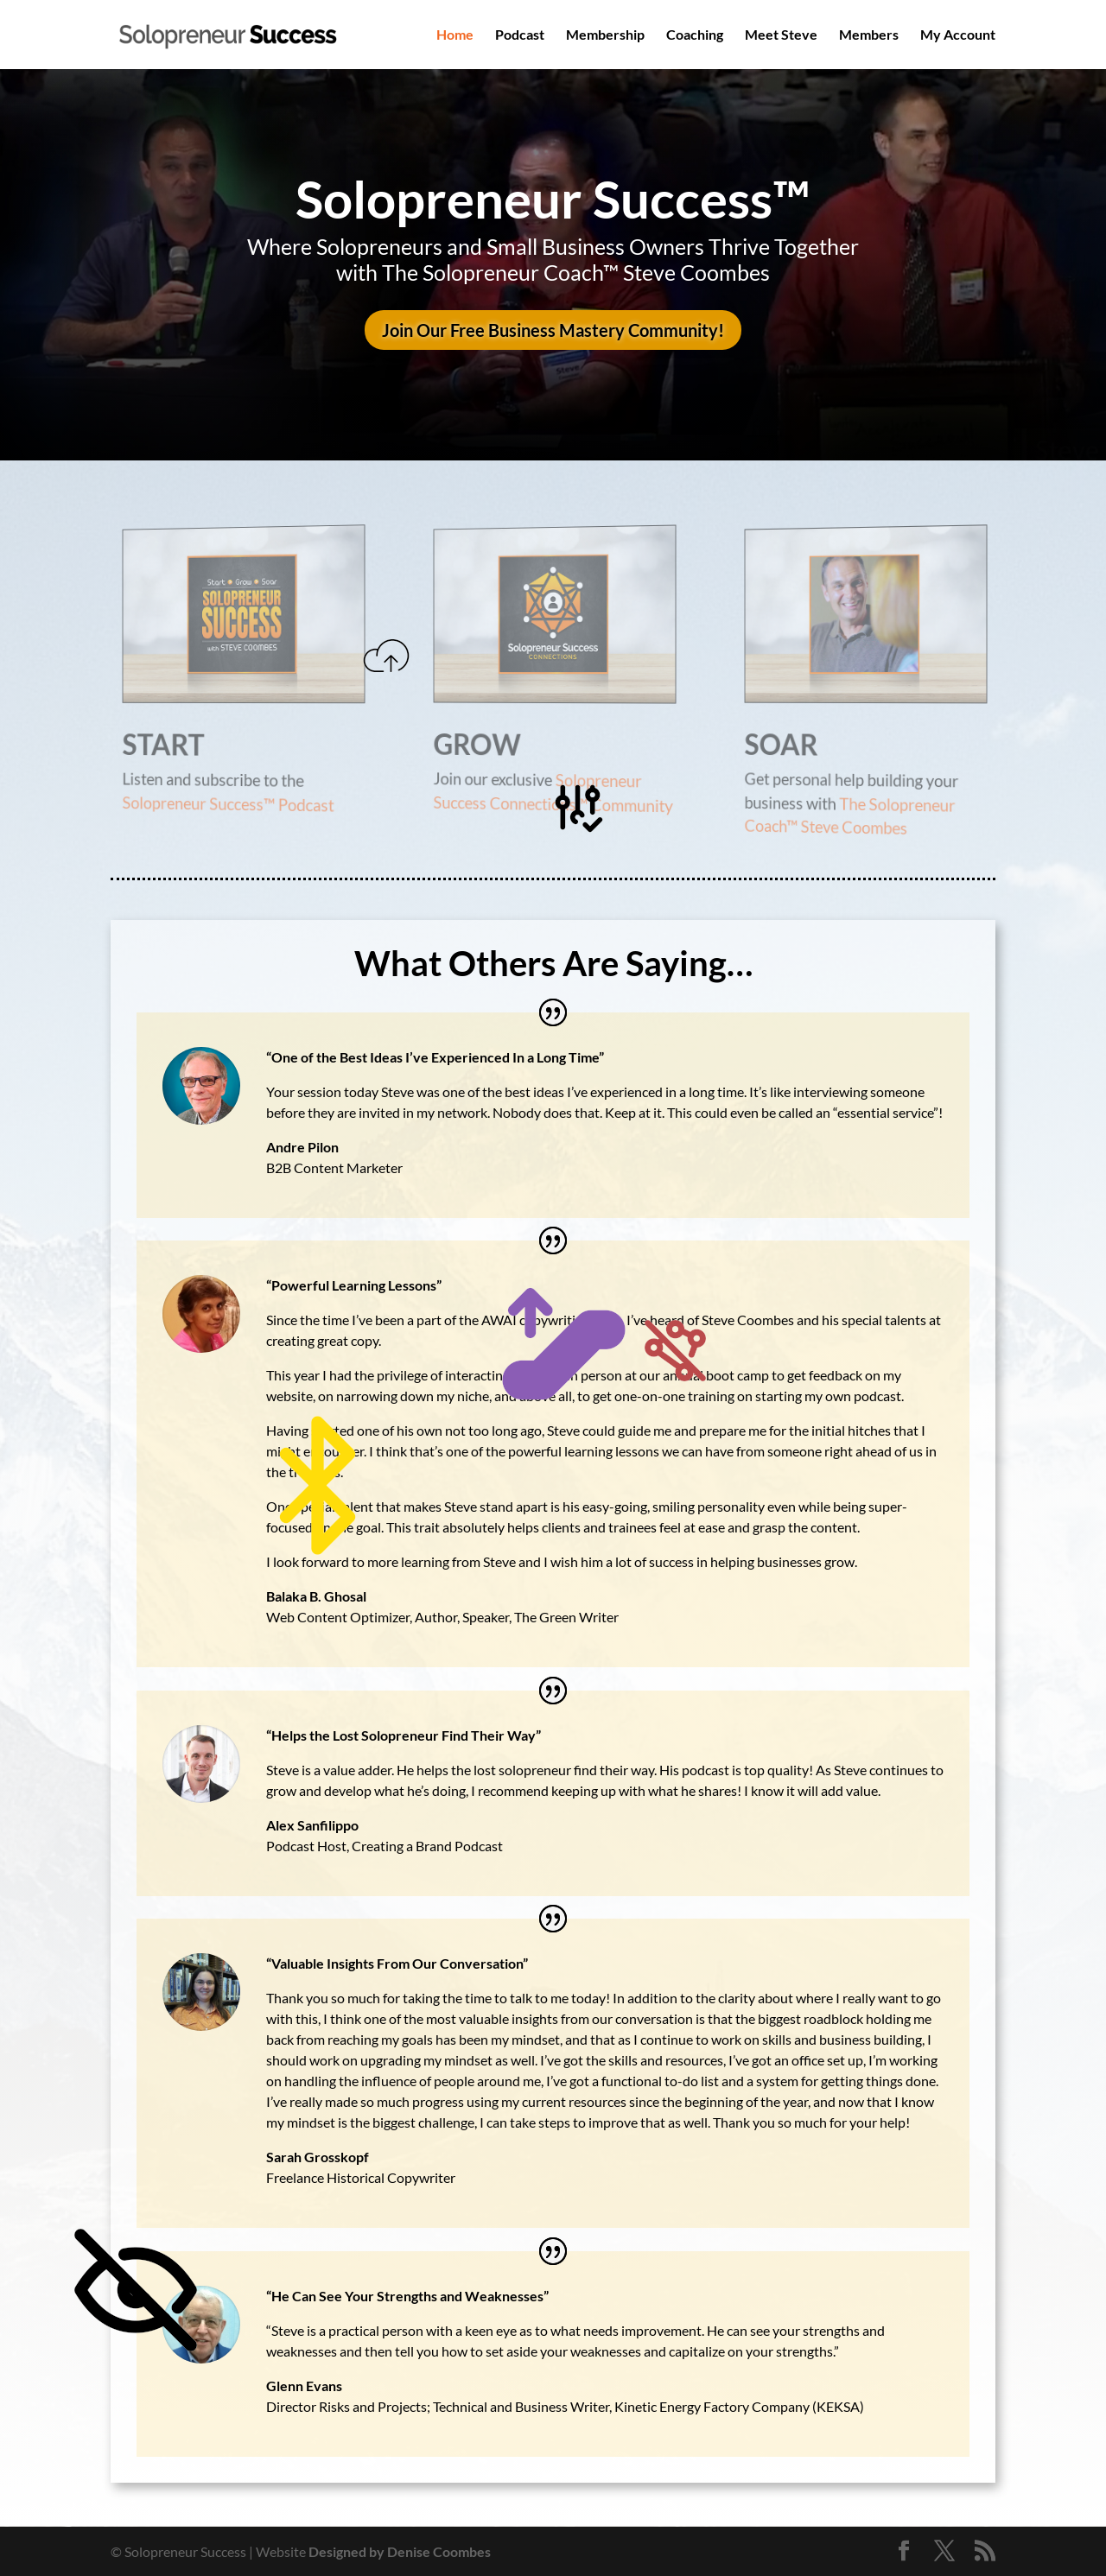 Image resolution: width=1106 pixels, height=2576 pixels. Describe the element at coordinates (386, 656) in the screenshot. I see `upload file to cloud storage` at that location.